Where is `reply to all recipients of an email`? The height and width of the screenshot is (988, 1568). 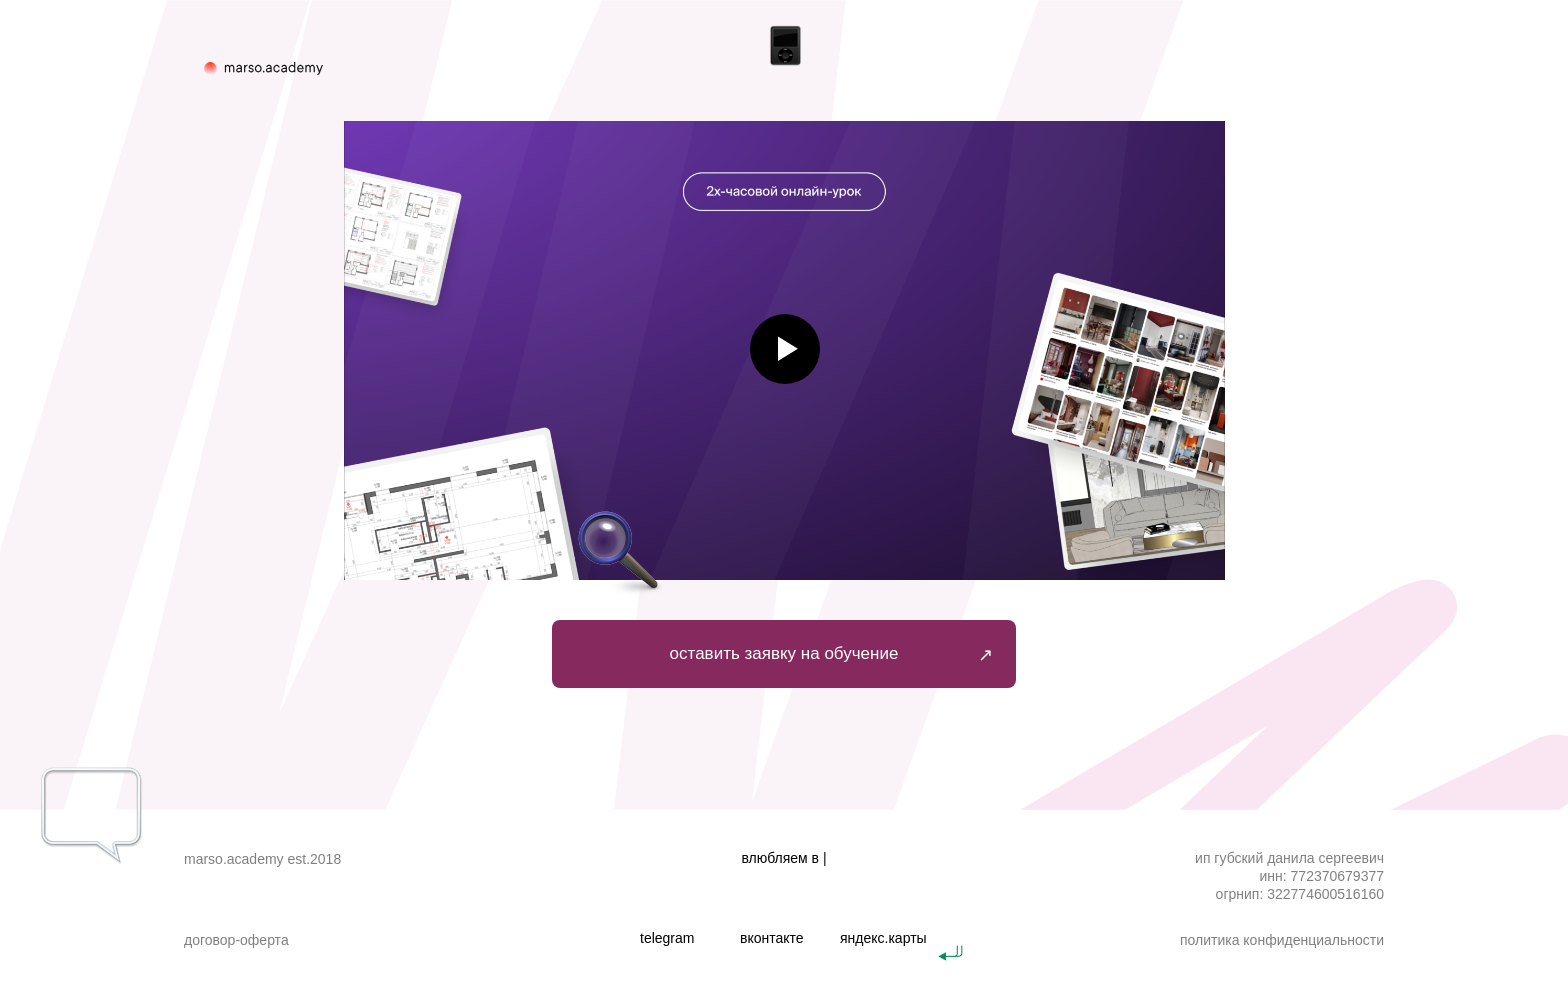 reply to all recipients of an email is located at coordinates (950, 953).